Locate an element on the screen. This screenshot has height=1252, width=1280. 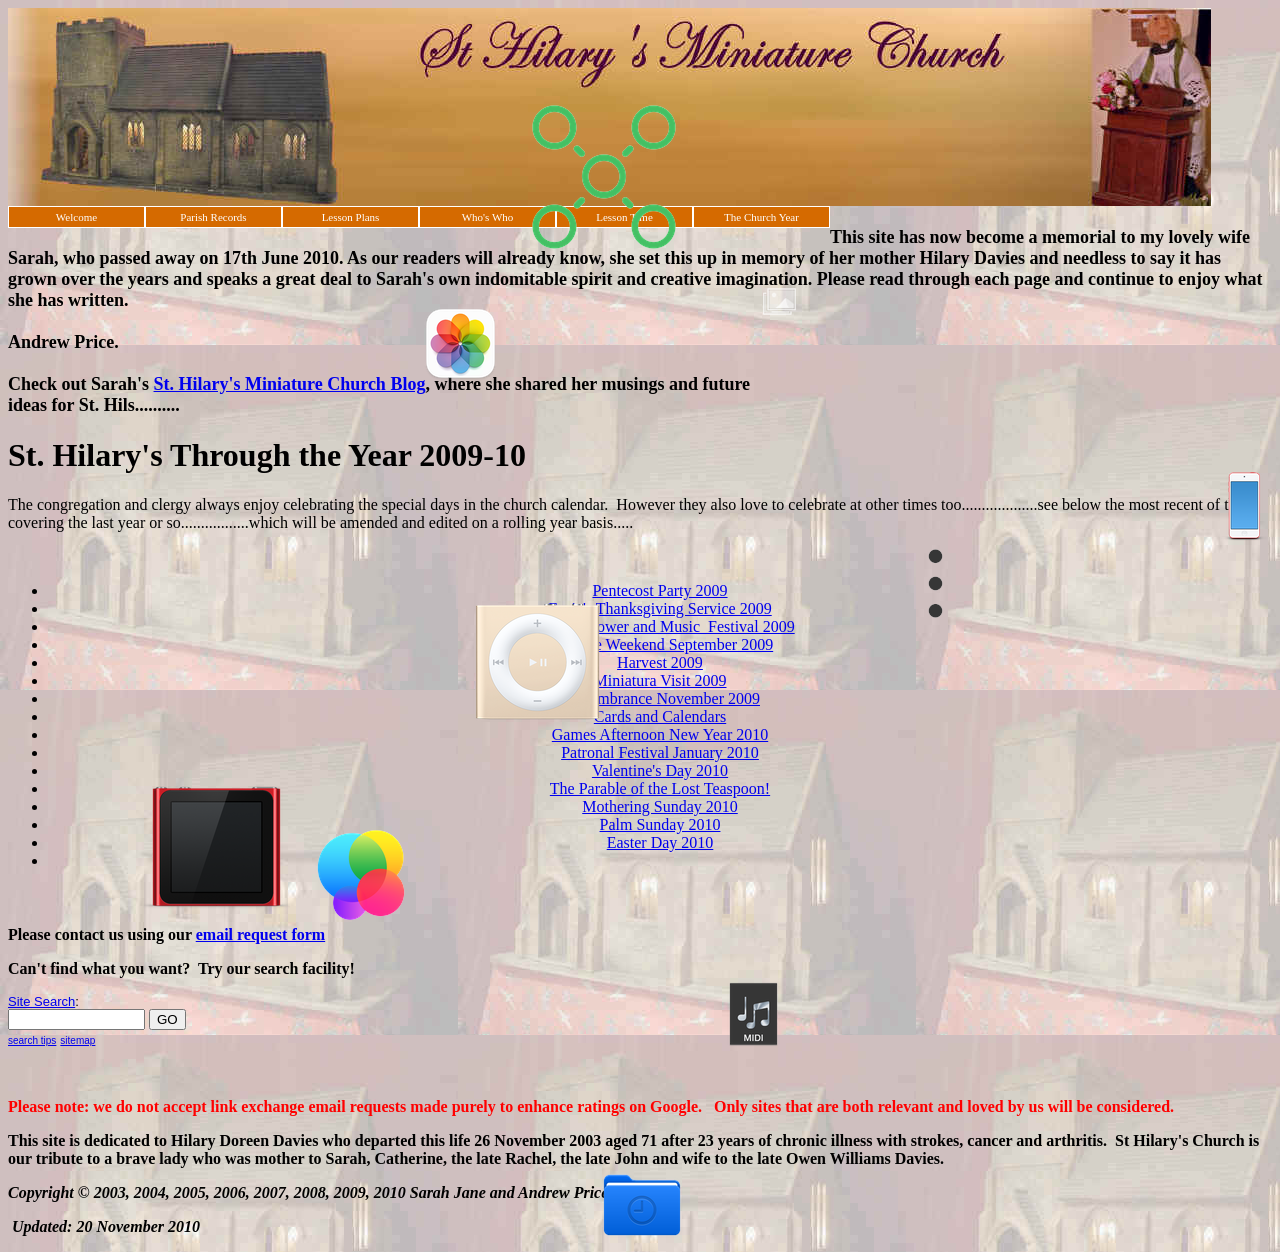
represents a connected iPod nano device is located at coordinates (216, 846).